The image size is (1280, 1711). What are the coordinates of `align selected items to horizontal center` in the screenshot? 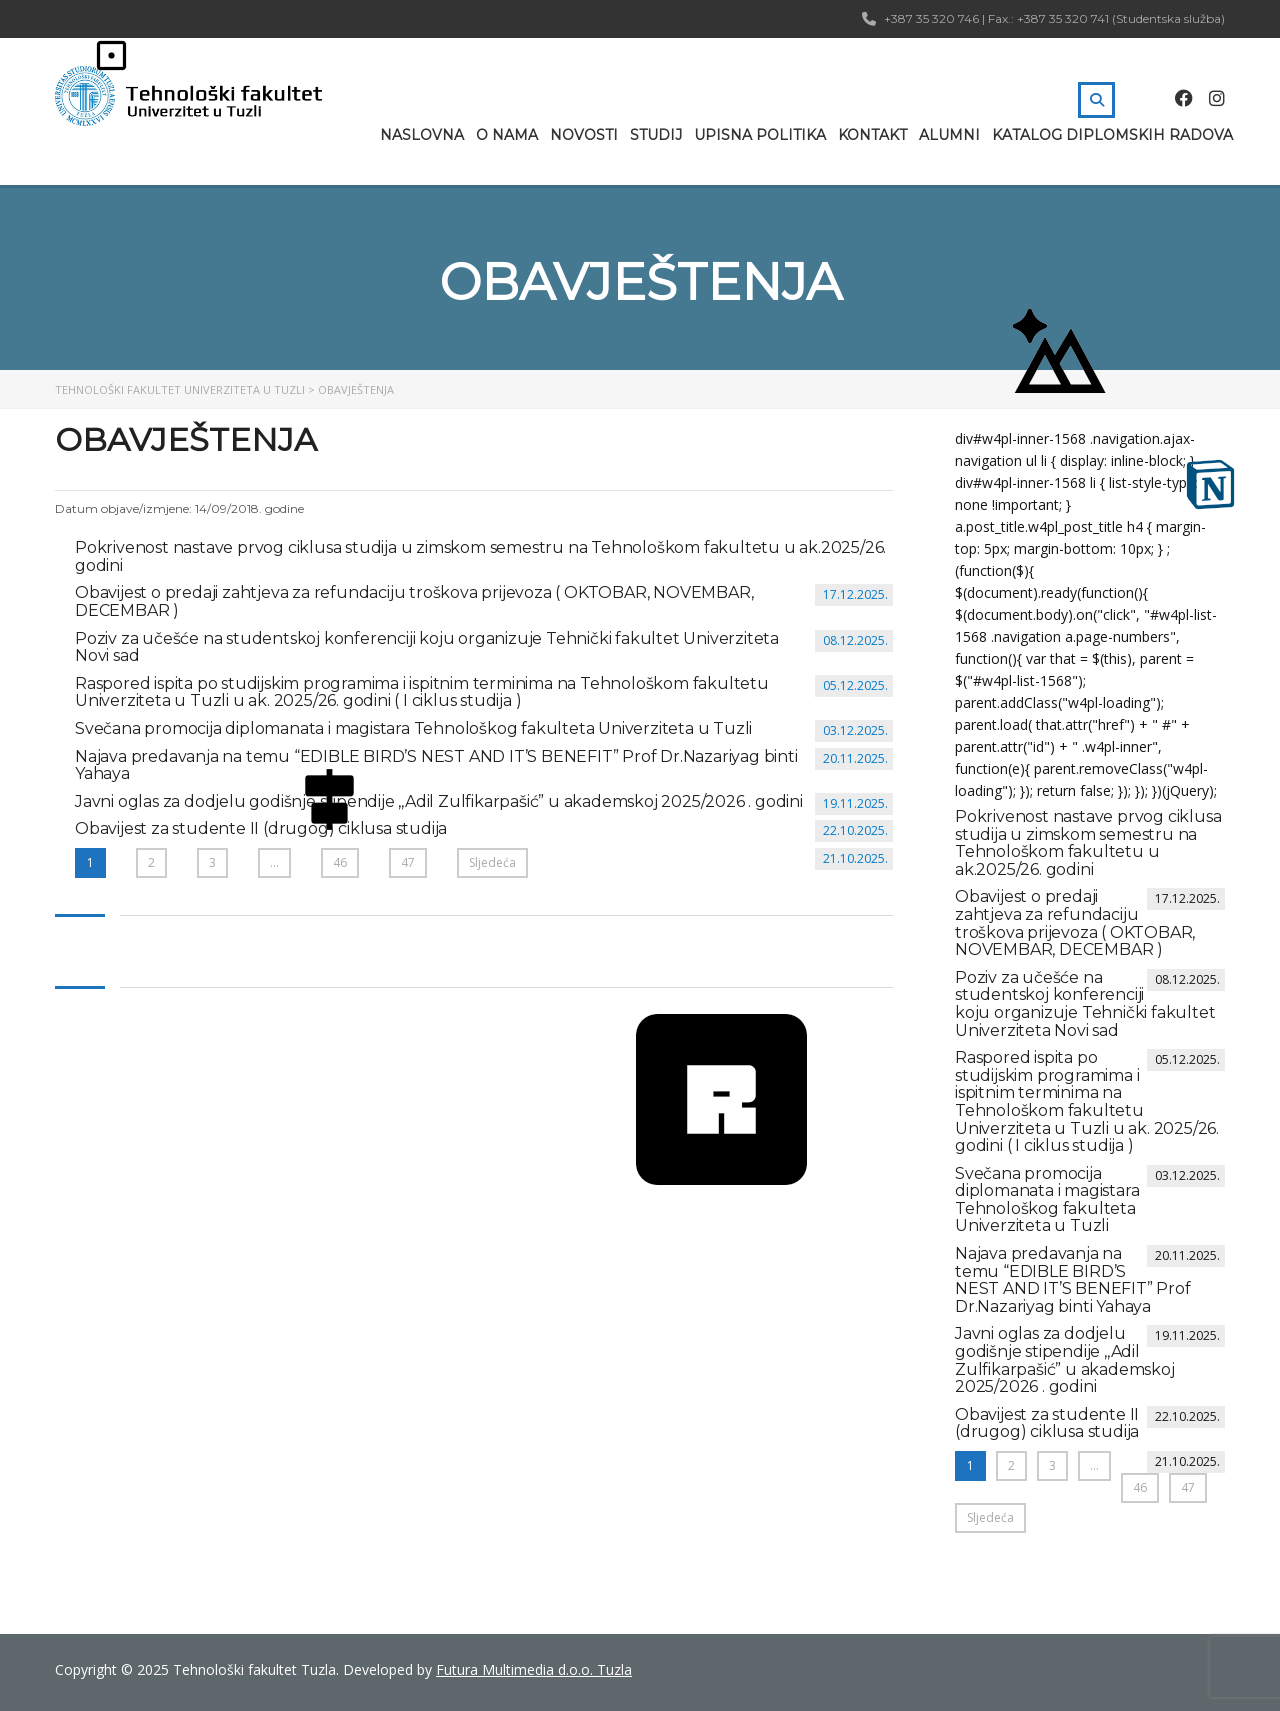 It's located at (329, 799).